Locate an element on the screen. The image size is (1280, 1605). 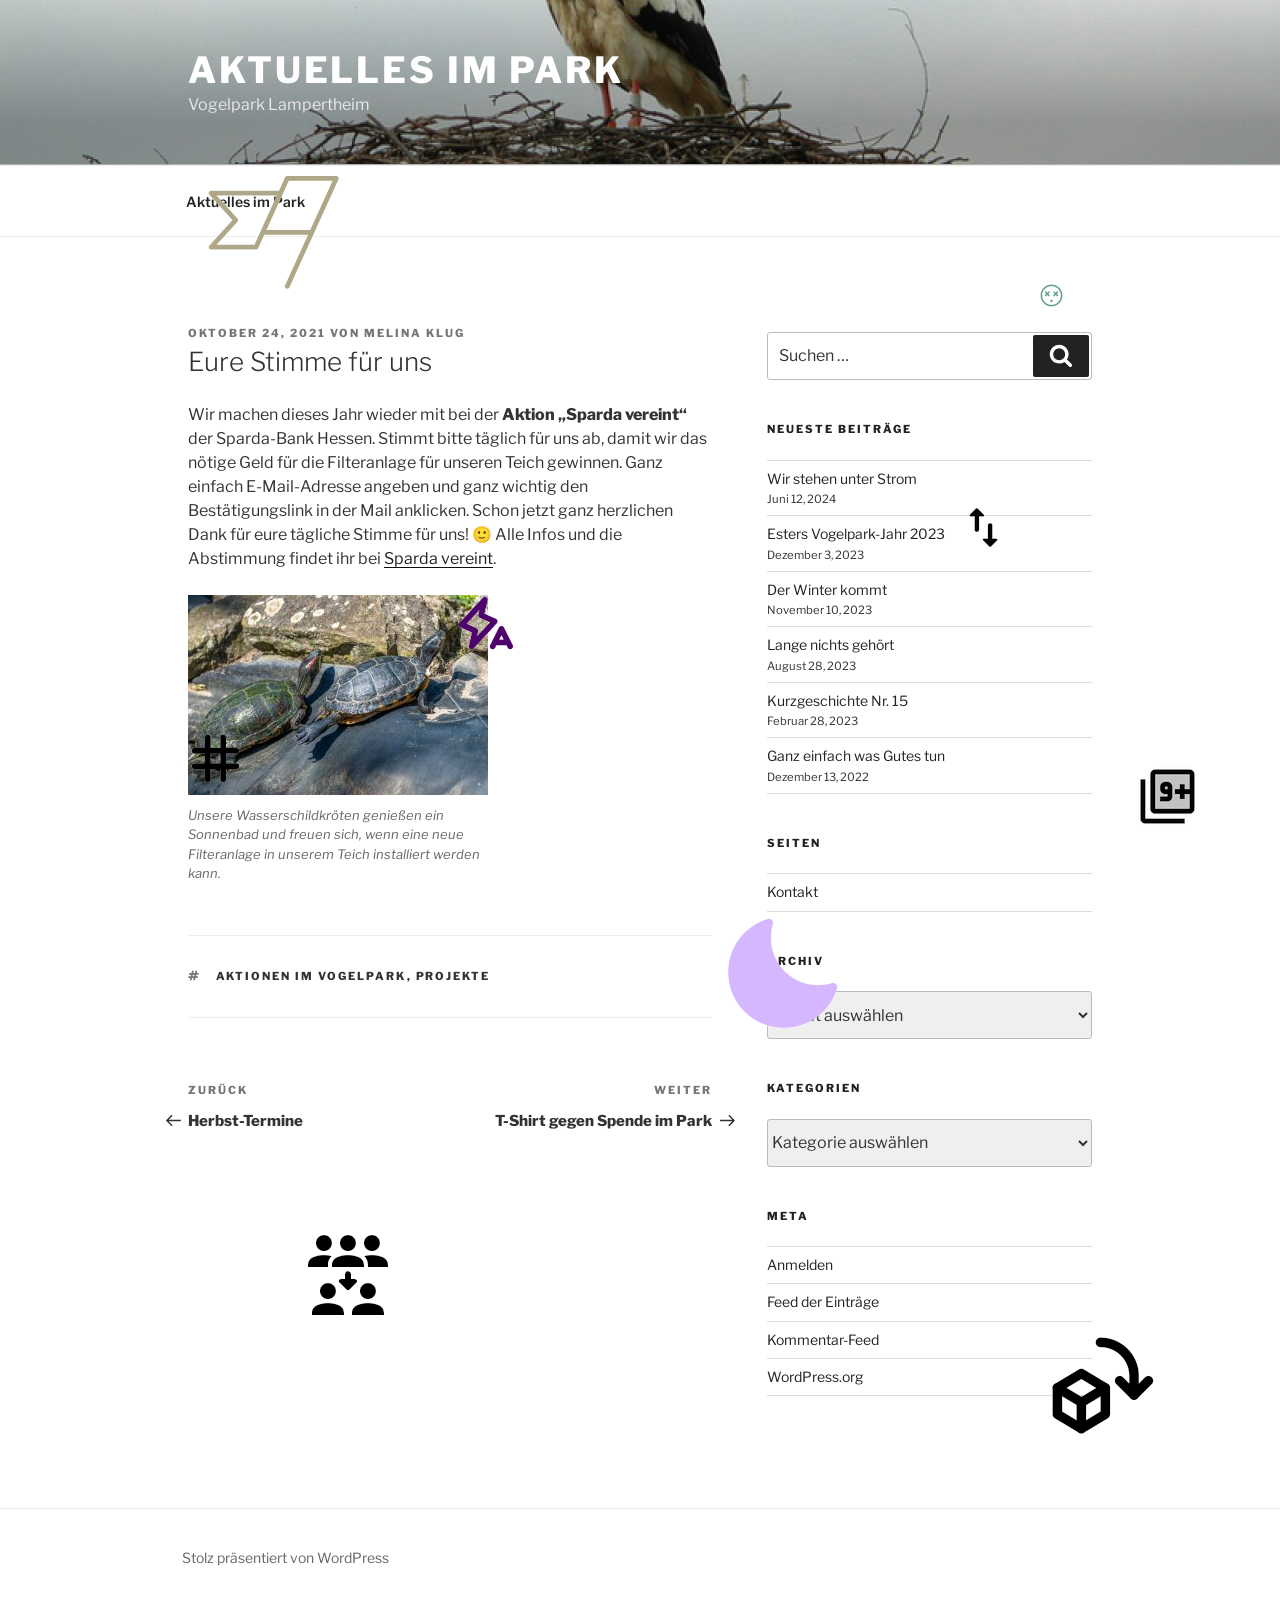
toggle dark mode or night theme is located at coordinates (779, 976).